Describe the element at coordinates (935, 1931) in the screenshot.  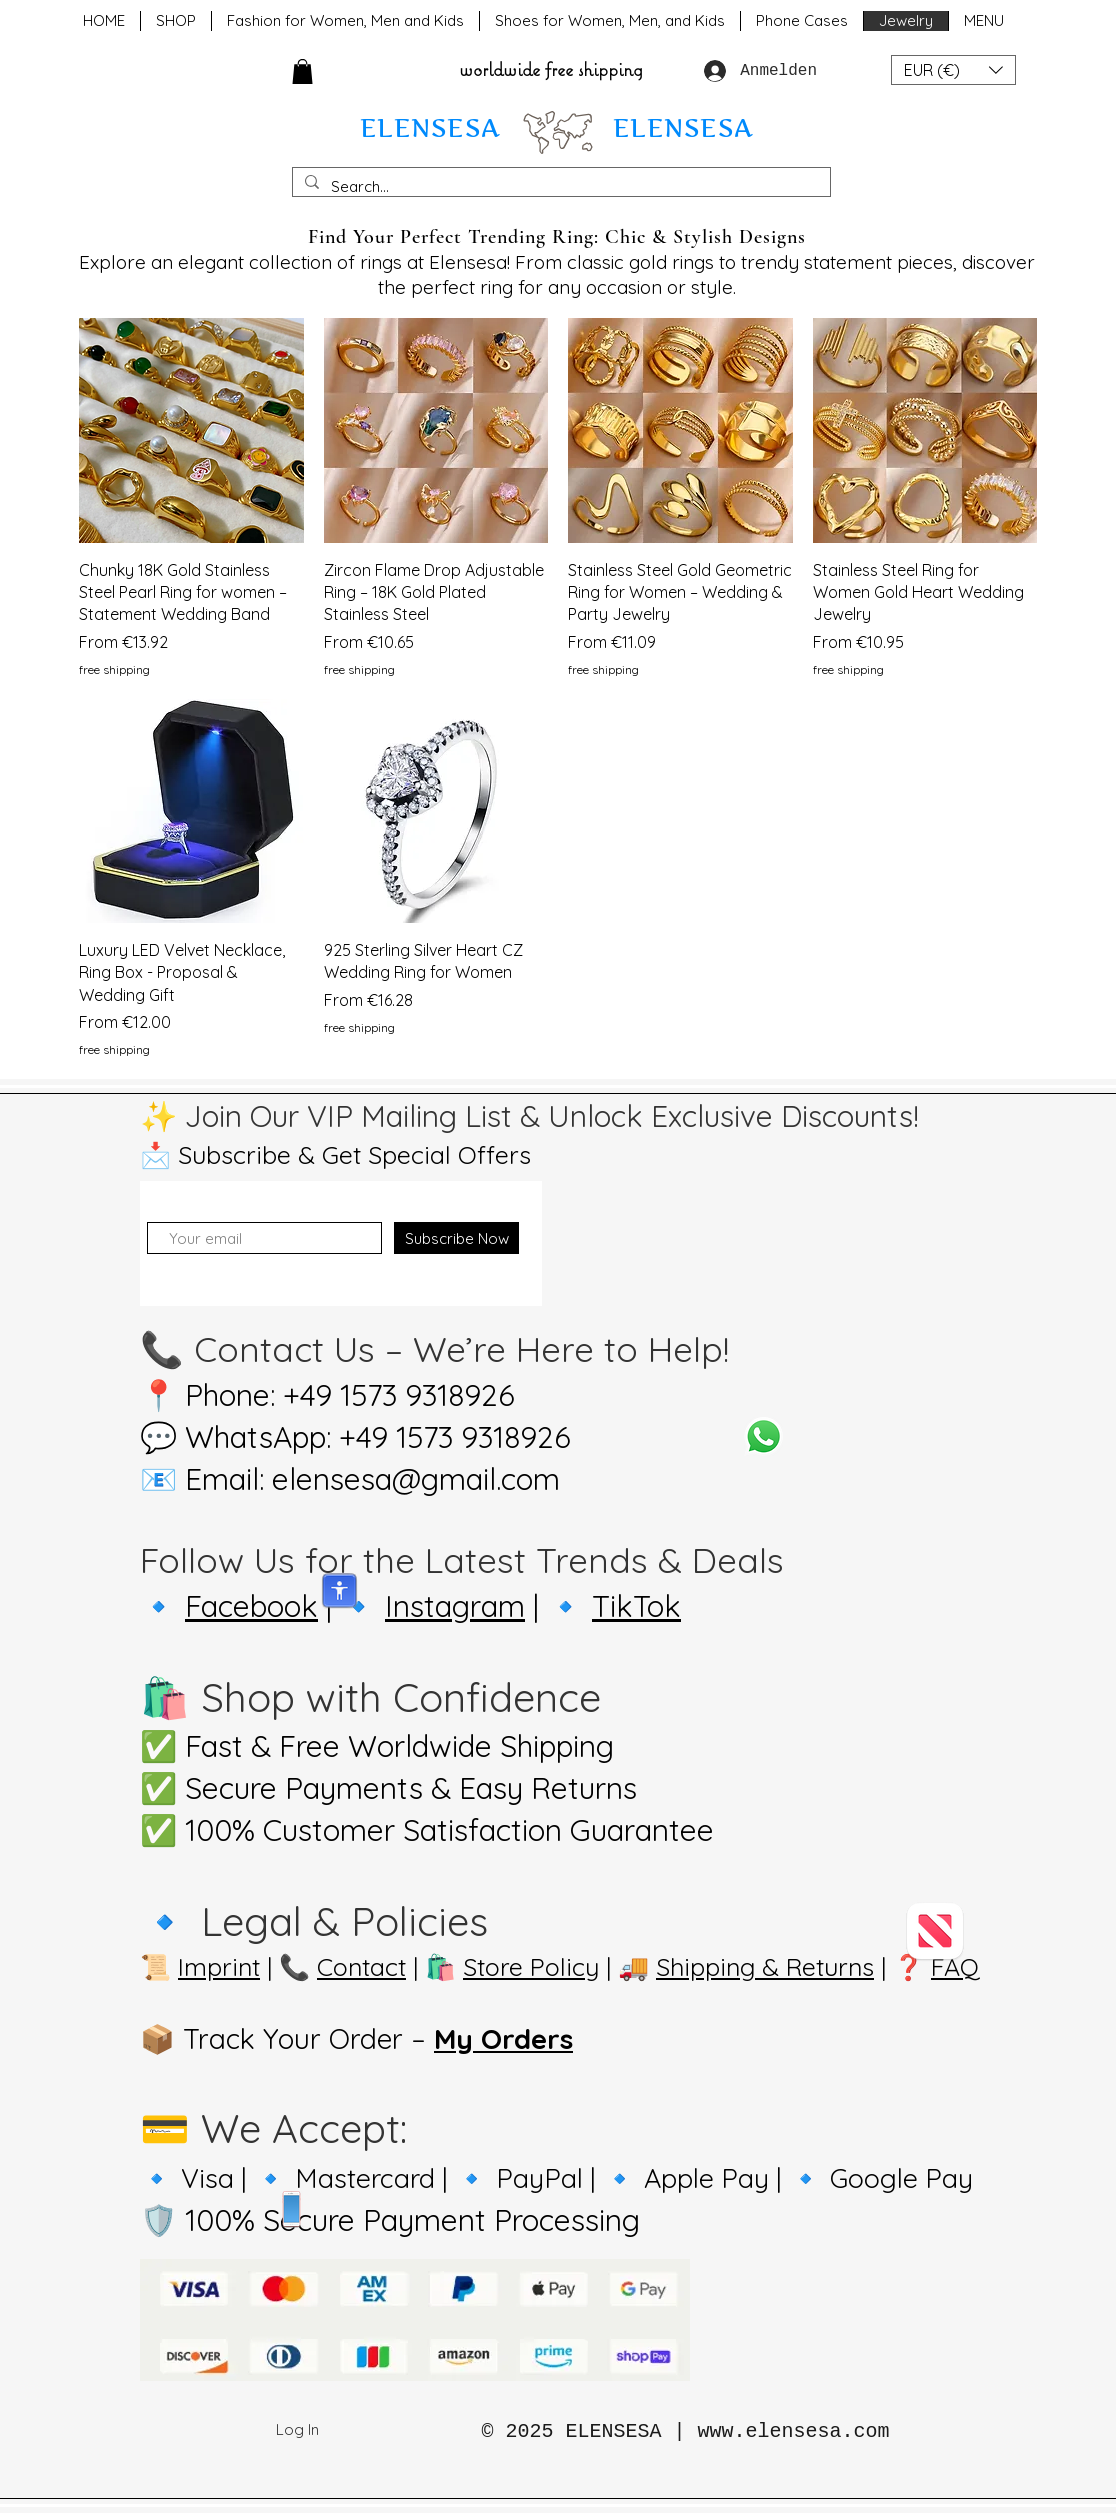
I see `open the apple news app` at that location.